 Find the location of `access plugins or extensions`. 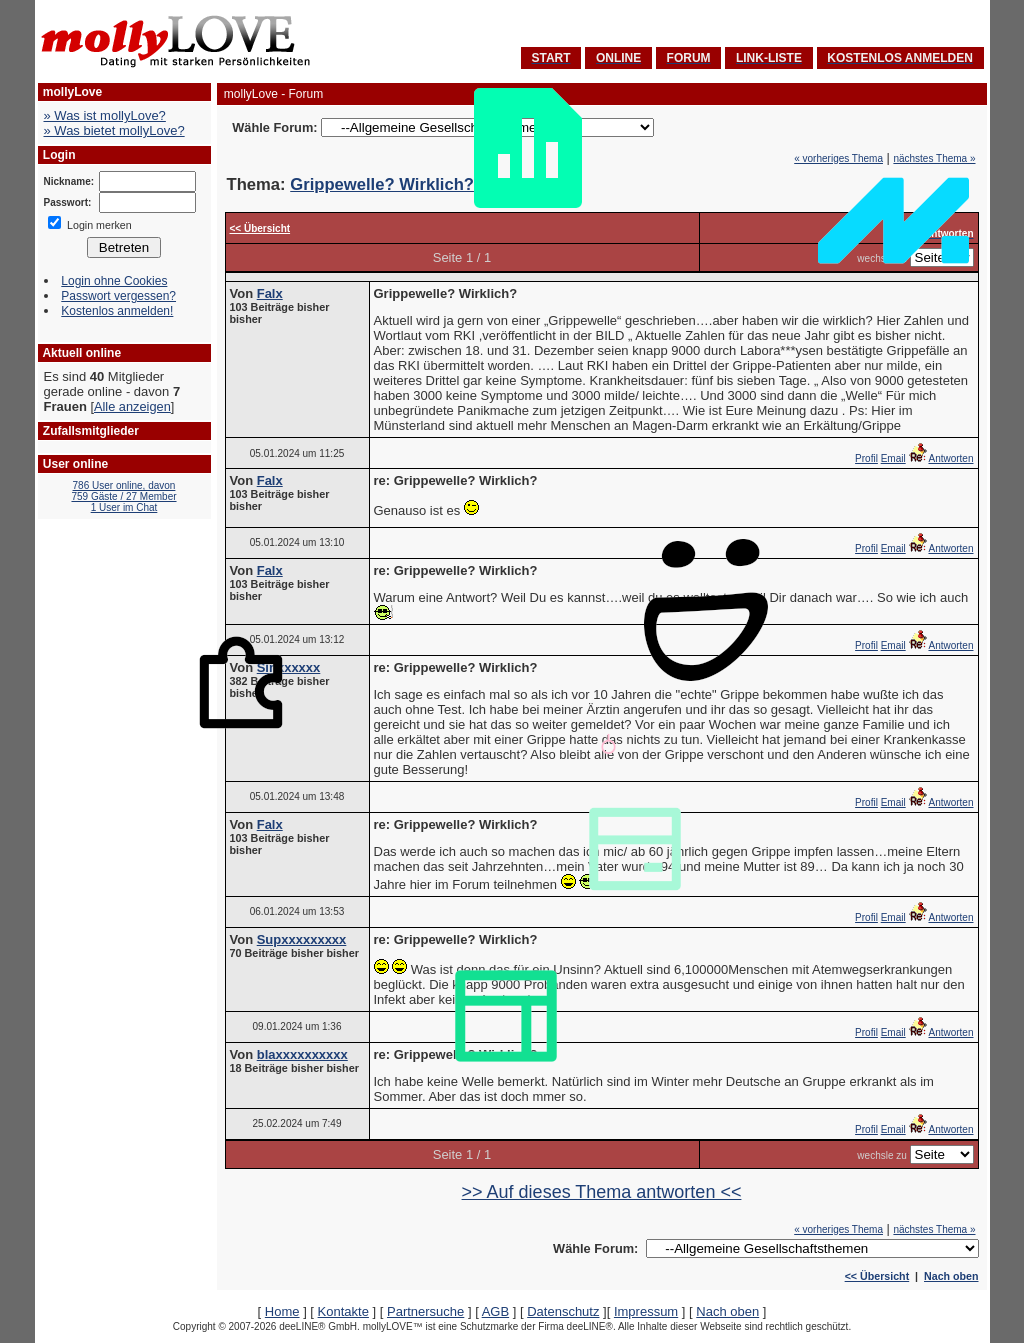

access plugins or extensions is located at coordinates (241, 687).